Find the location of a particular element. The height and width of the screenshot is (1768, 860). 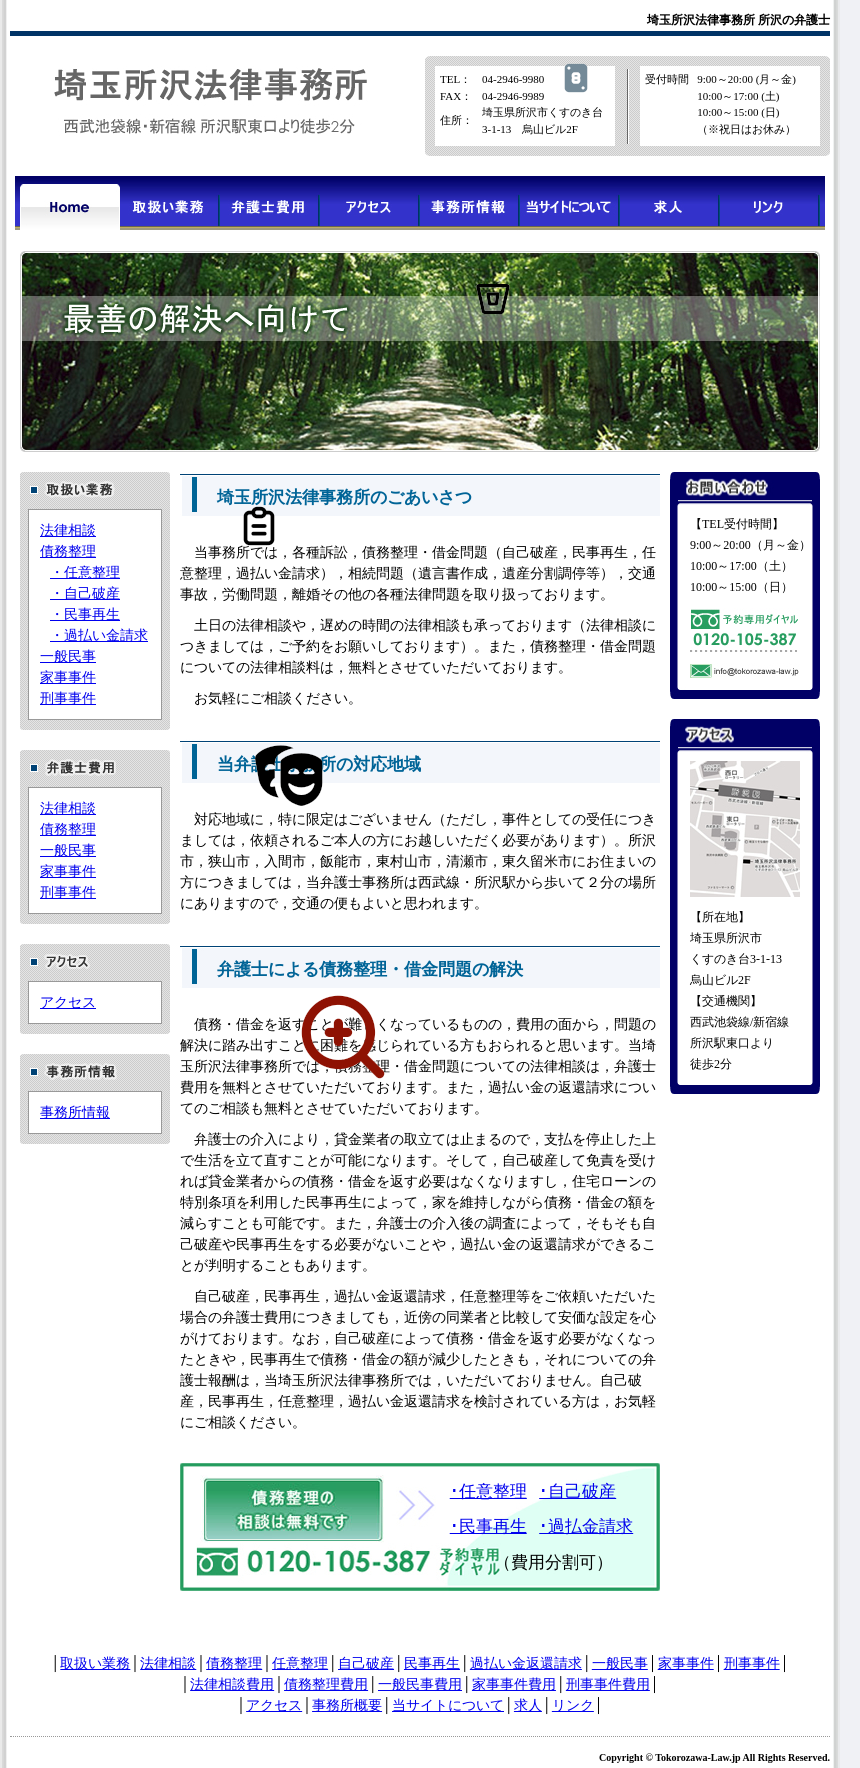

play the 8 card in a card game is located at coordinates (576, 78).